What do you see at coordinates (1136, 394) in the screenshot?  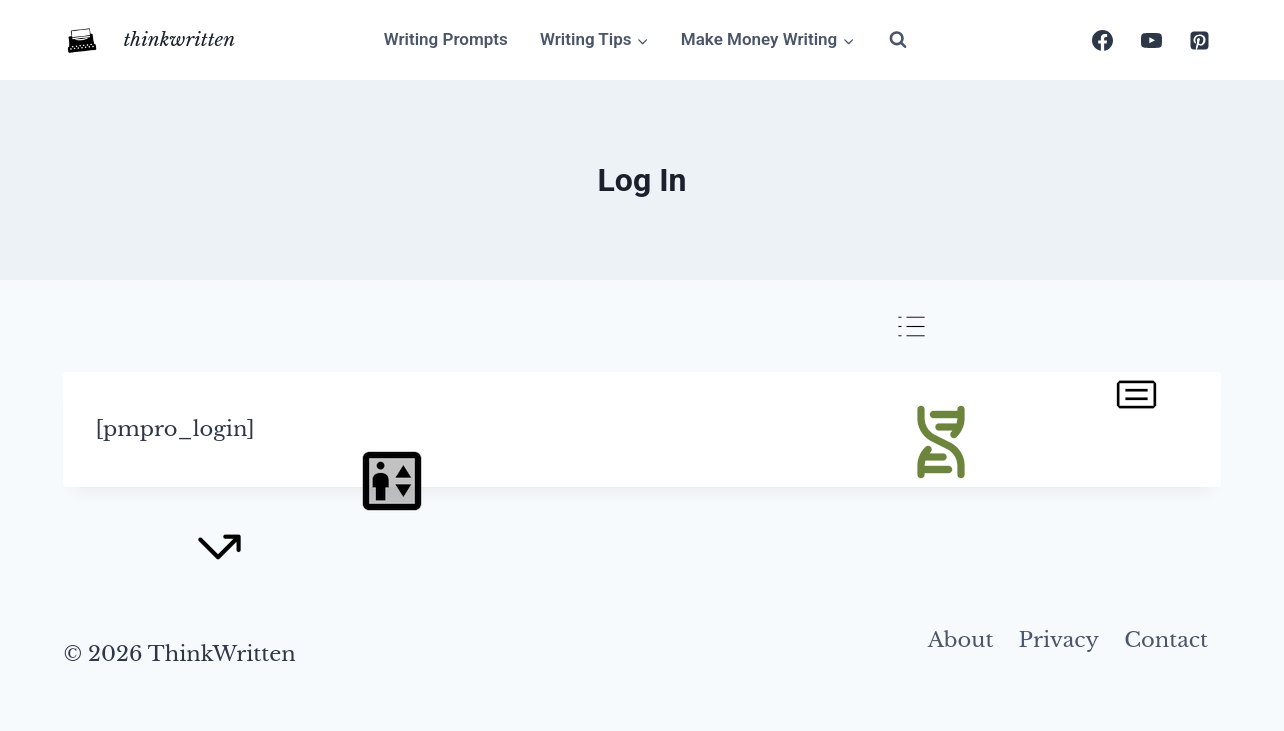 I see `indicates a constant value in code` at bounding box center [1136, 394].